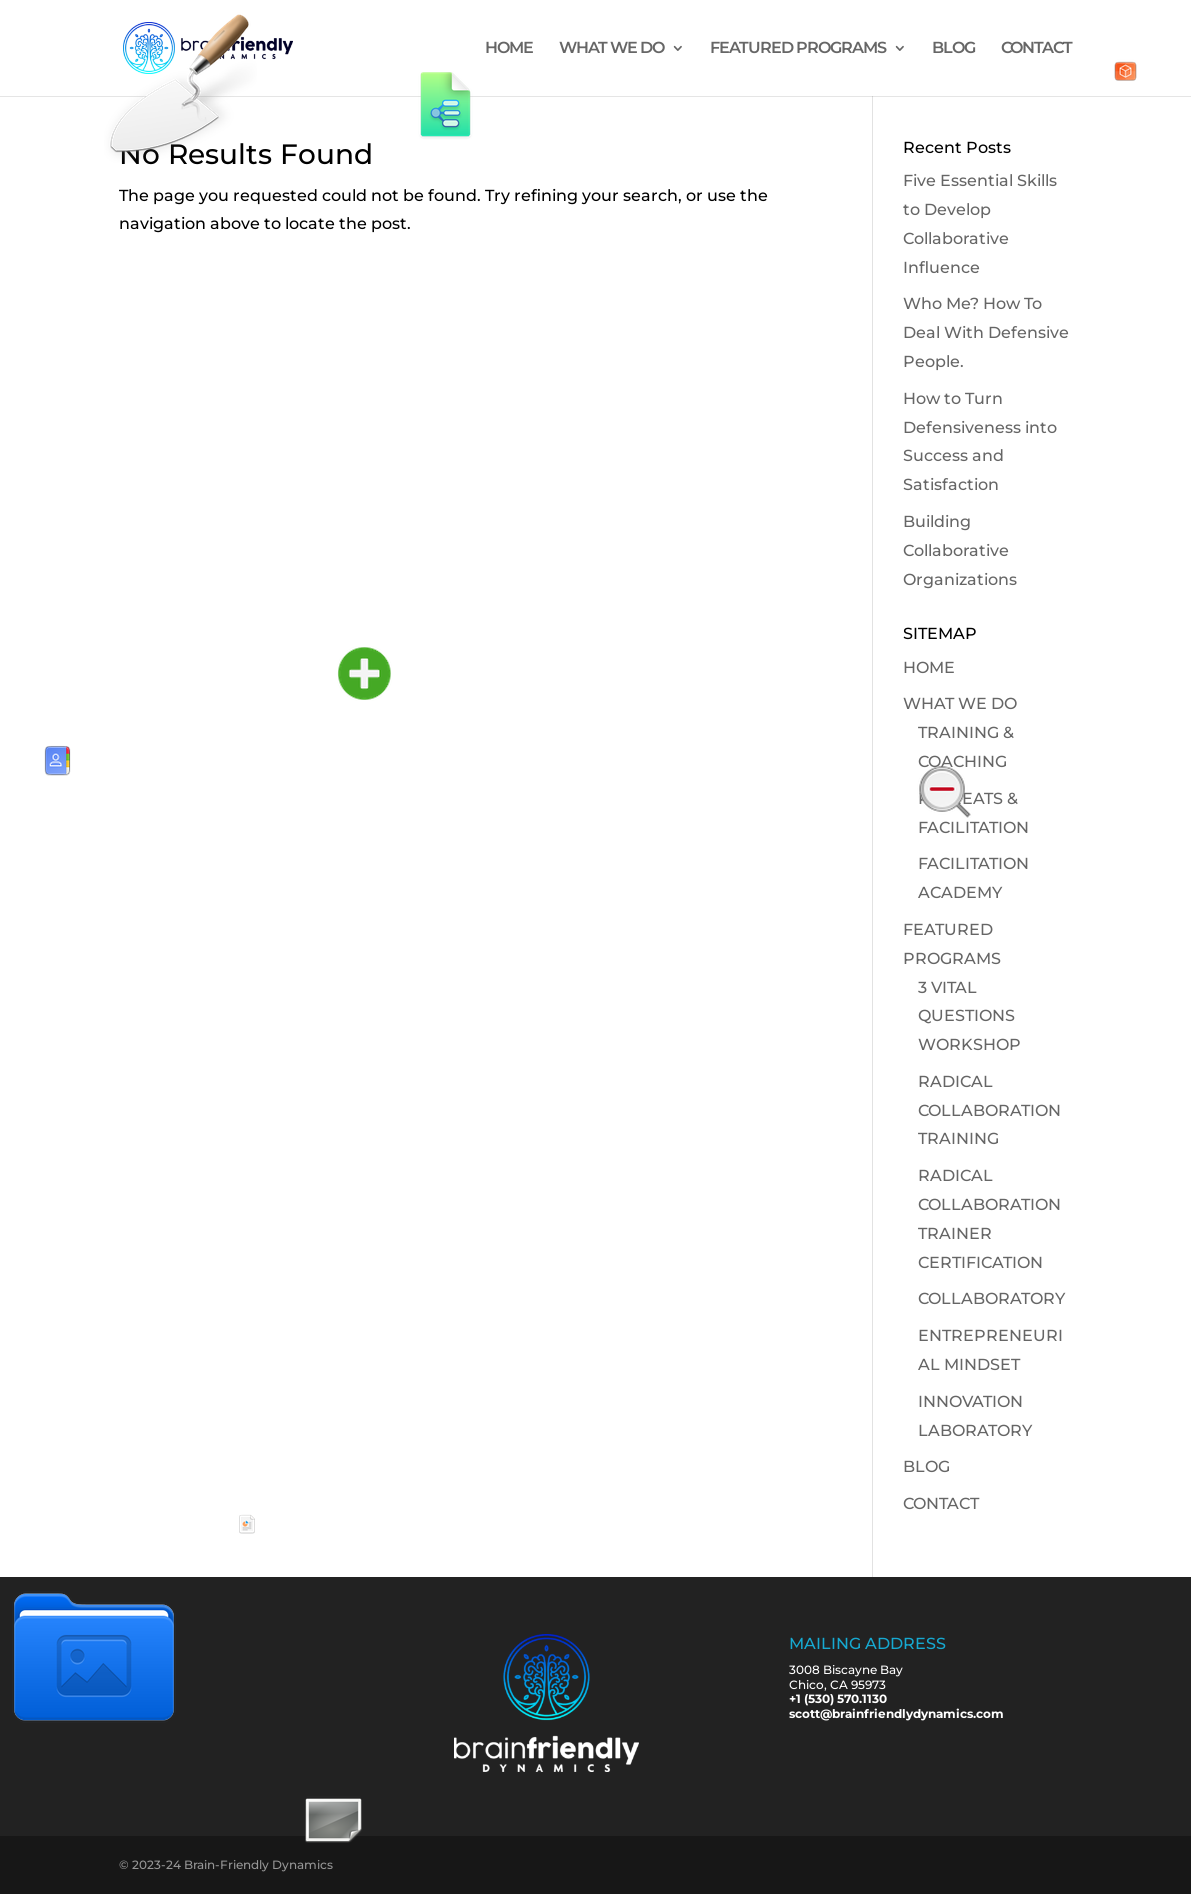 This screenshot has width=1191, height=1894. I want to click on open an STL 3D model file, so click(1125, 70).